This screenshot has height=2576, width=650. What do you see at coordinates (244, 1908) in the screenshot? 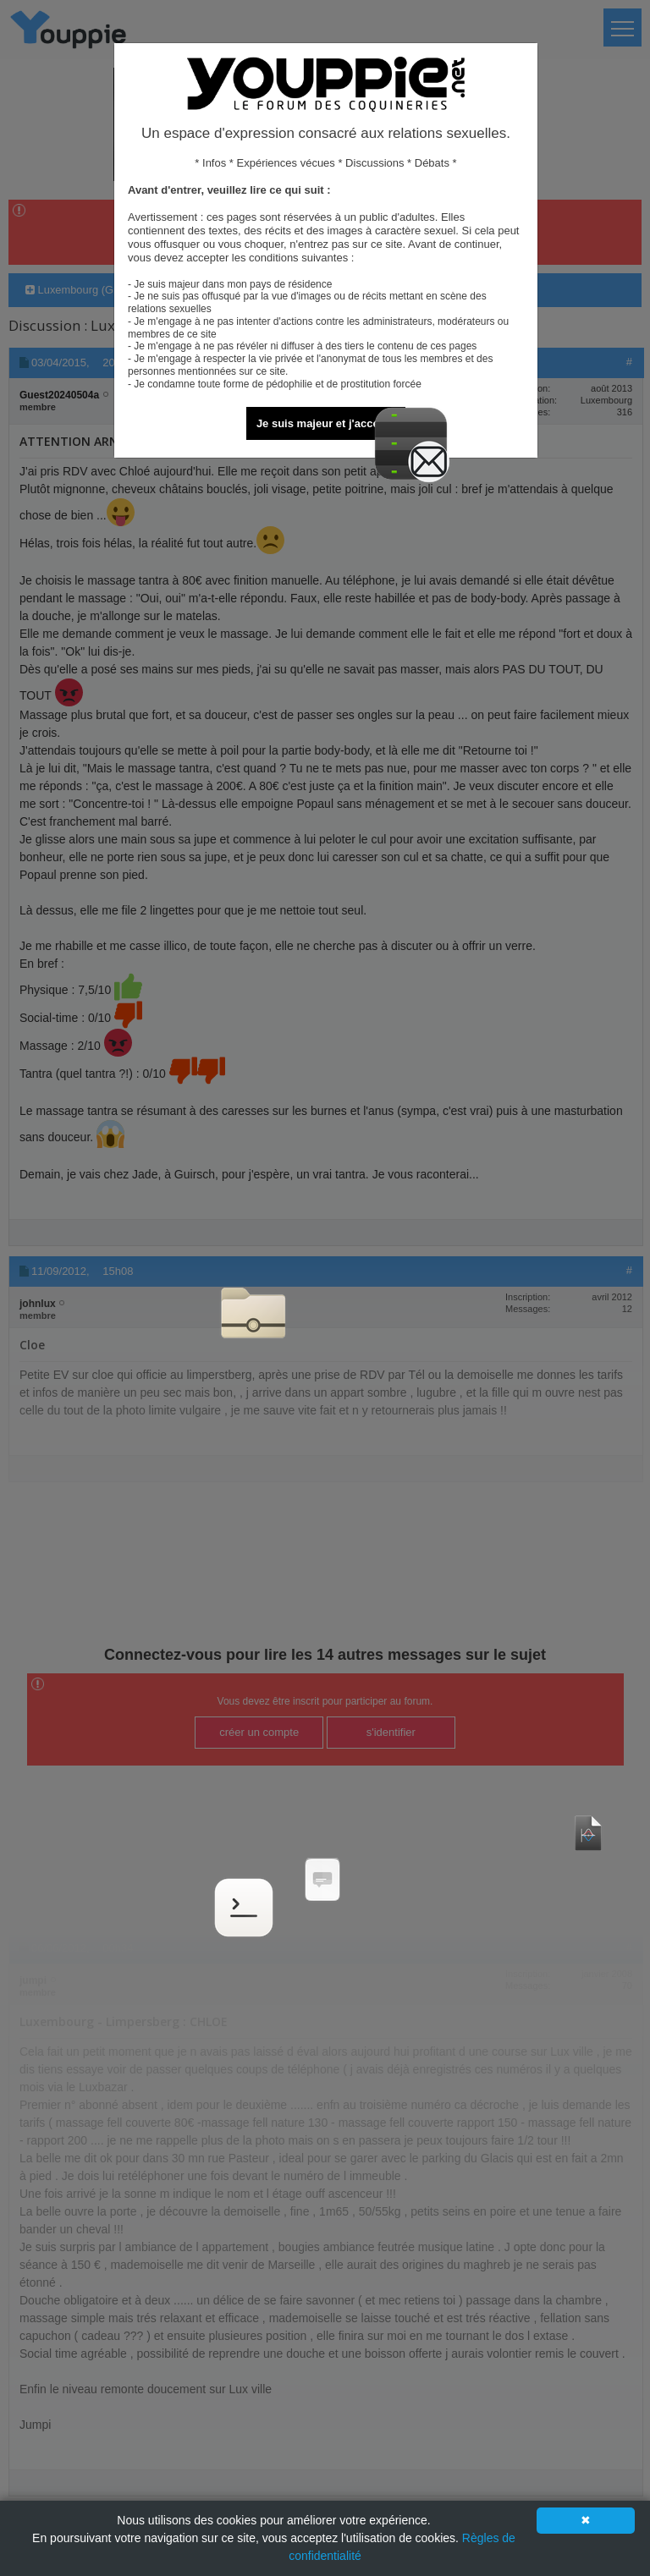
I see `open terminal or command line interface` at bounding box center [244, 1908].